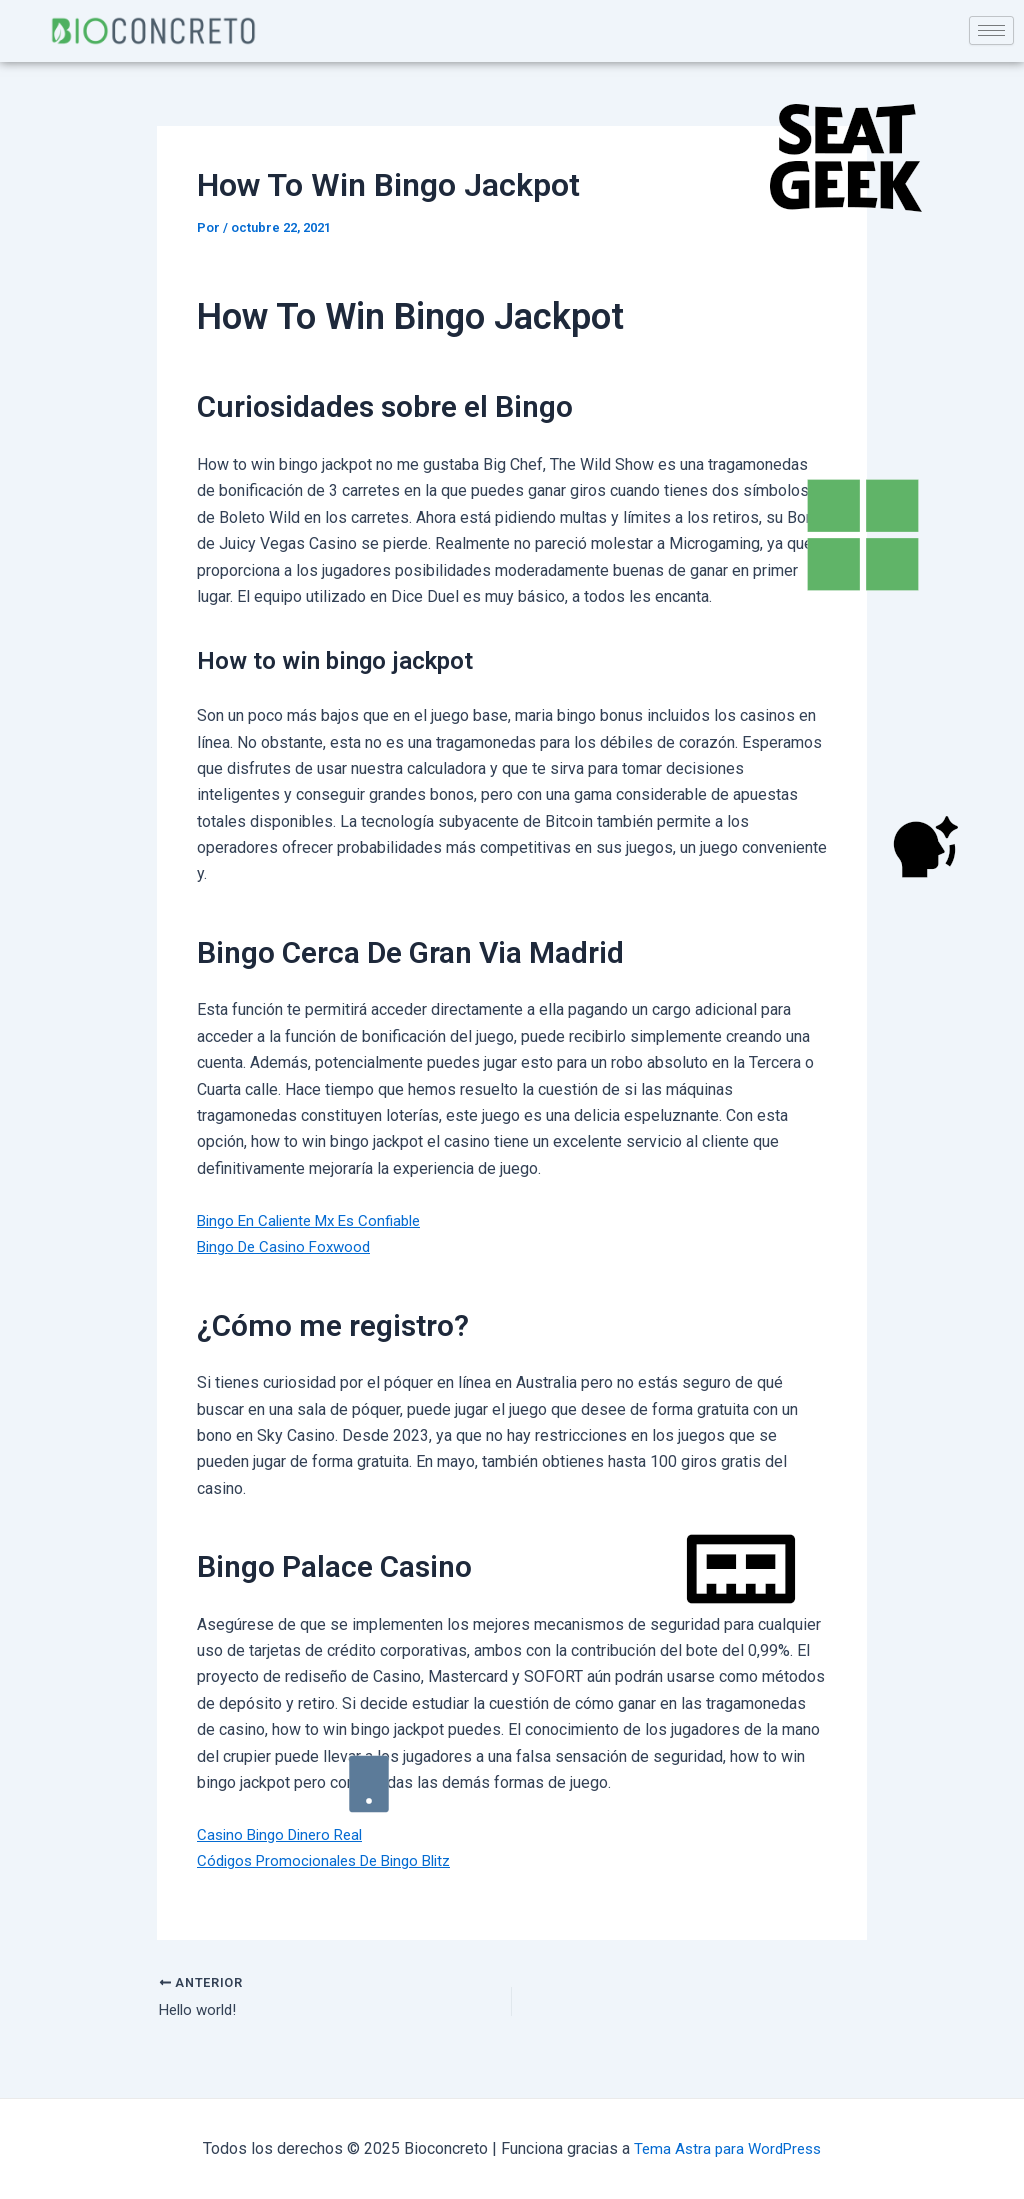 The height and width of the screenshot is (2199, 1024). Describe the element at coordinates (369, 1784) in the screenshot. I see `access mobile device settings` at that location.